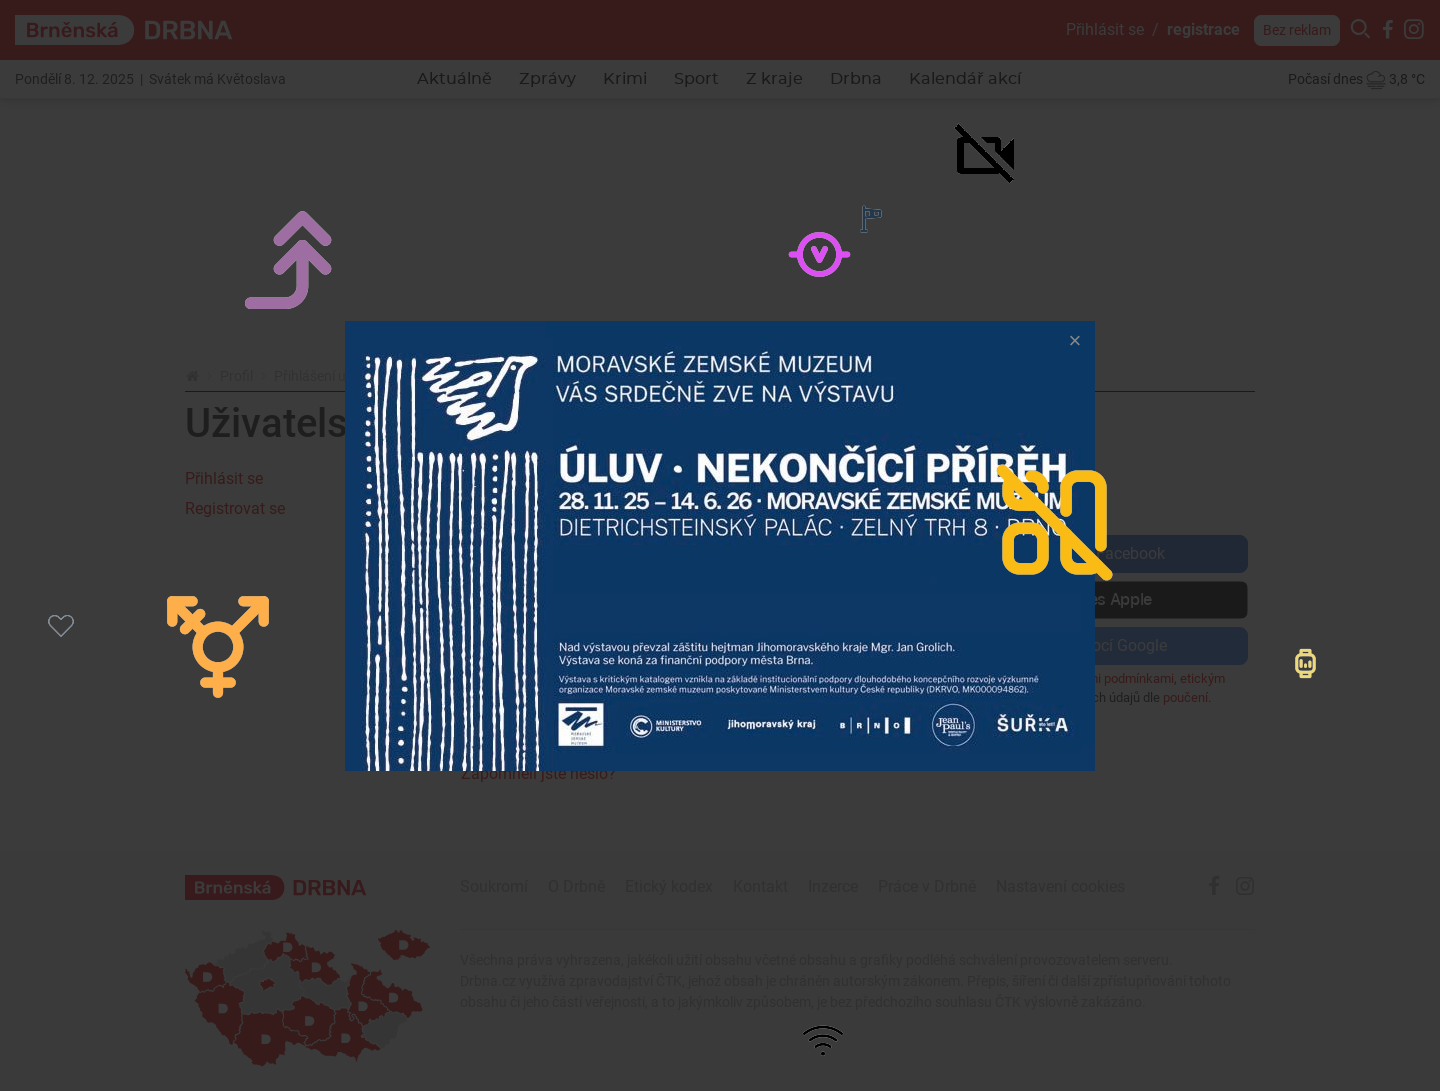 The height and width of the screenshot is (1091, 1440). Describe the element at coordinates (823, 1040) in the screenshot. I see `indicates strong wifi connection` at that location.